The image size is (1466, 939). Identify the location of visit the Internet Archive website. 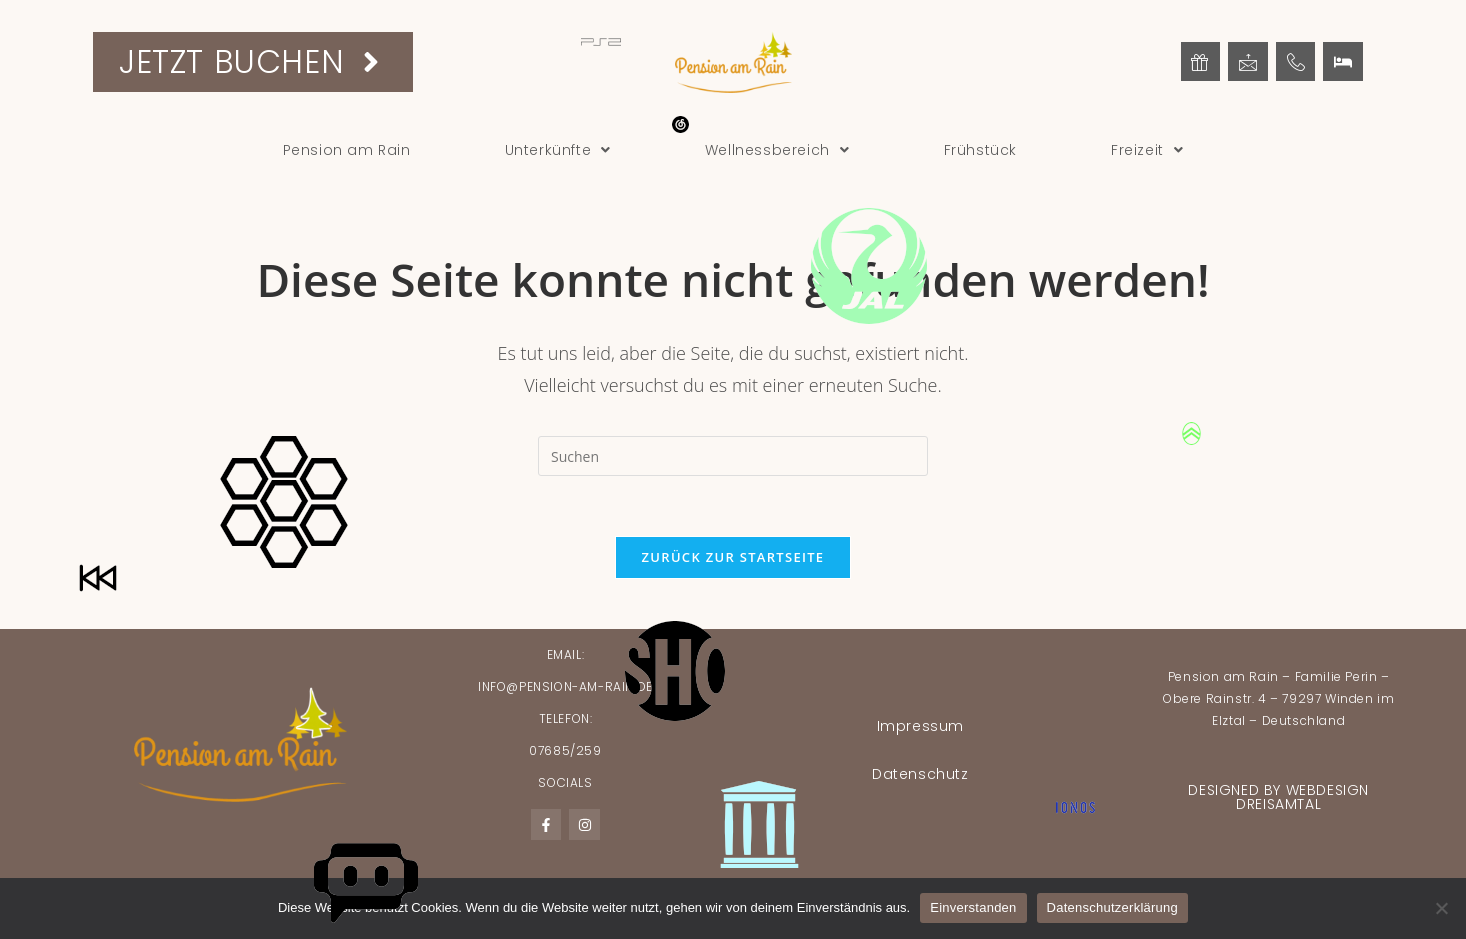
(759, 824).